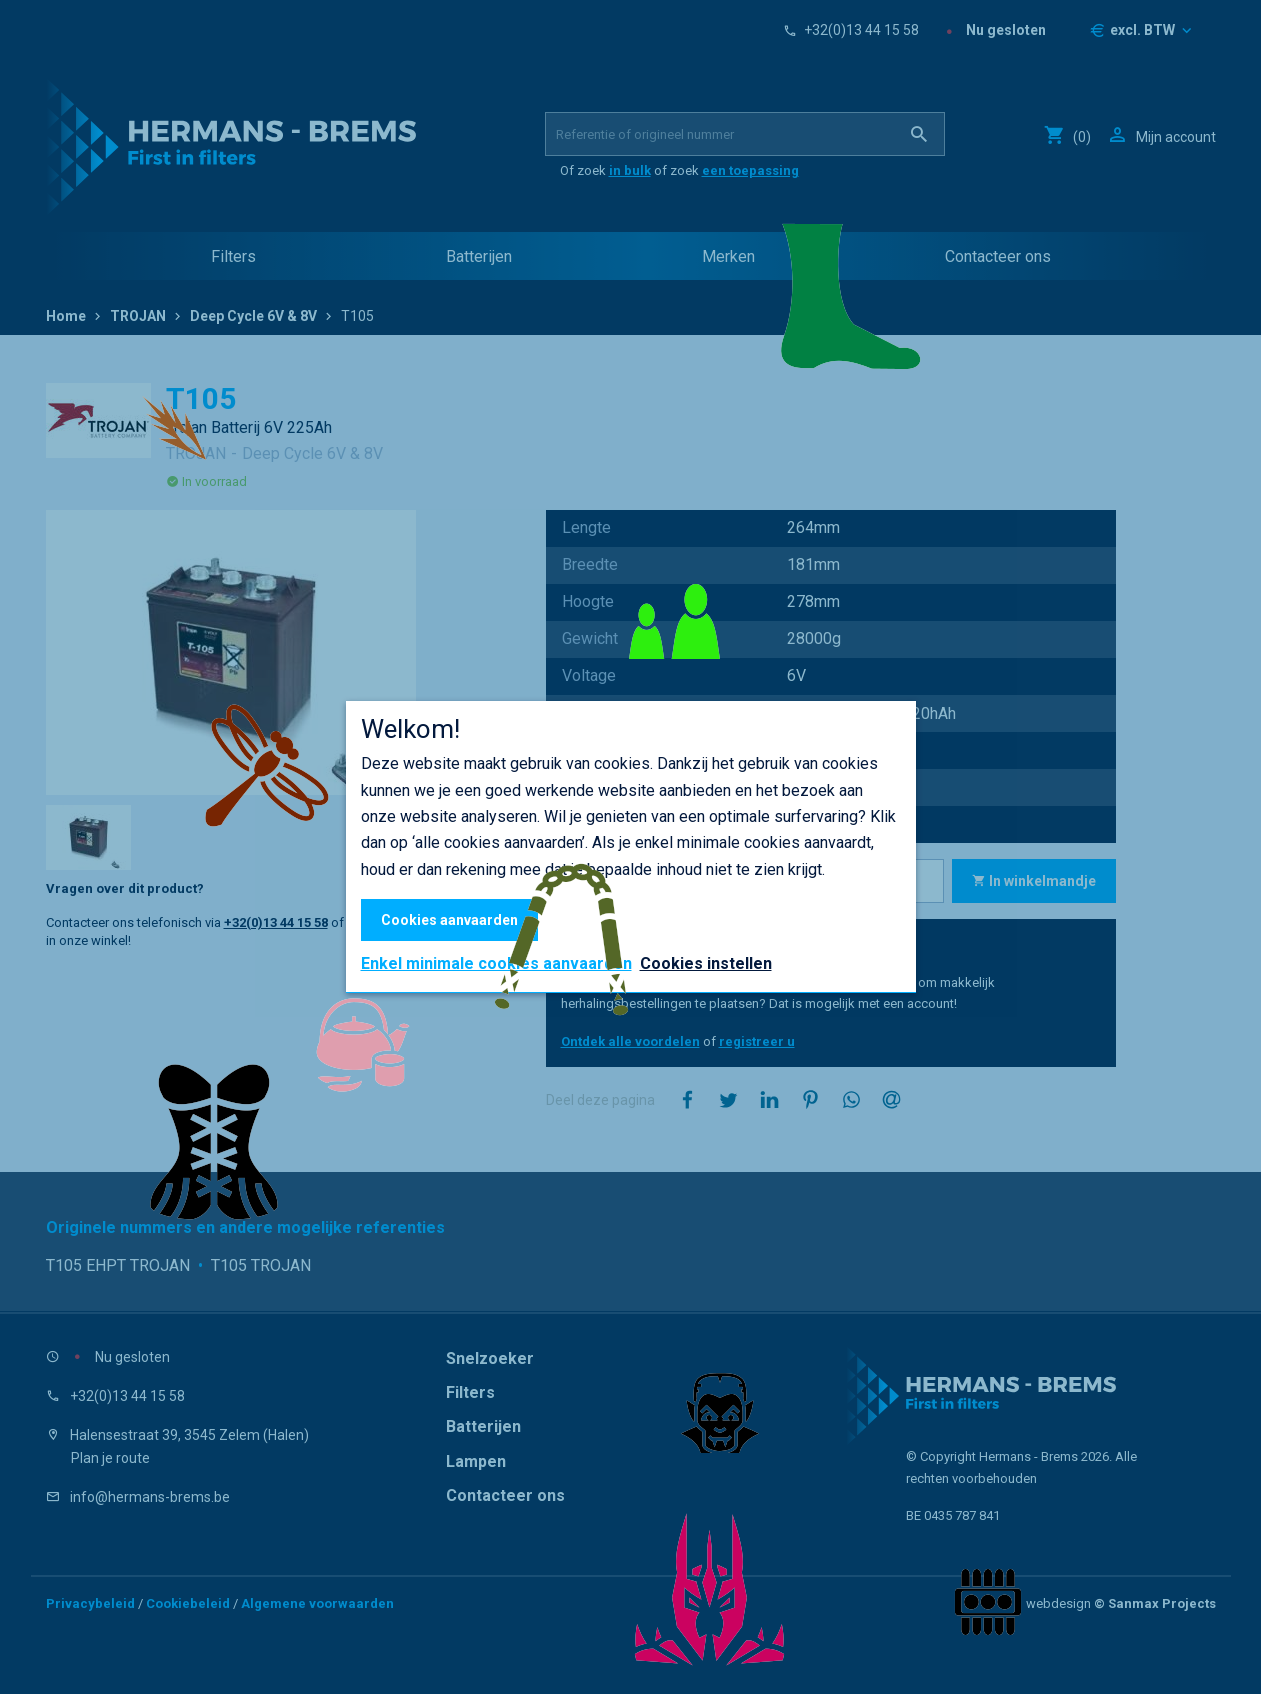 The height and width of the screenshot is (1694, 1261). Describe the element at coordinates (720, 1413) in the screenshot. I see `select vampire character class` at that location.